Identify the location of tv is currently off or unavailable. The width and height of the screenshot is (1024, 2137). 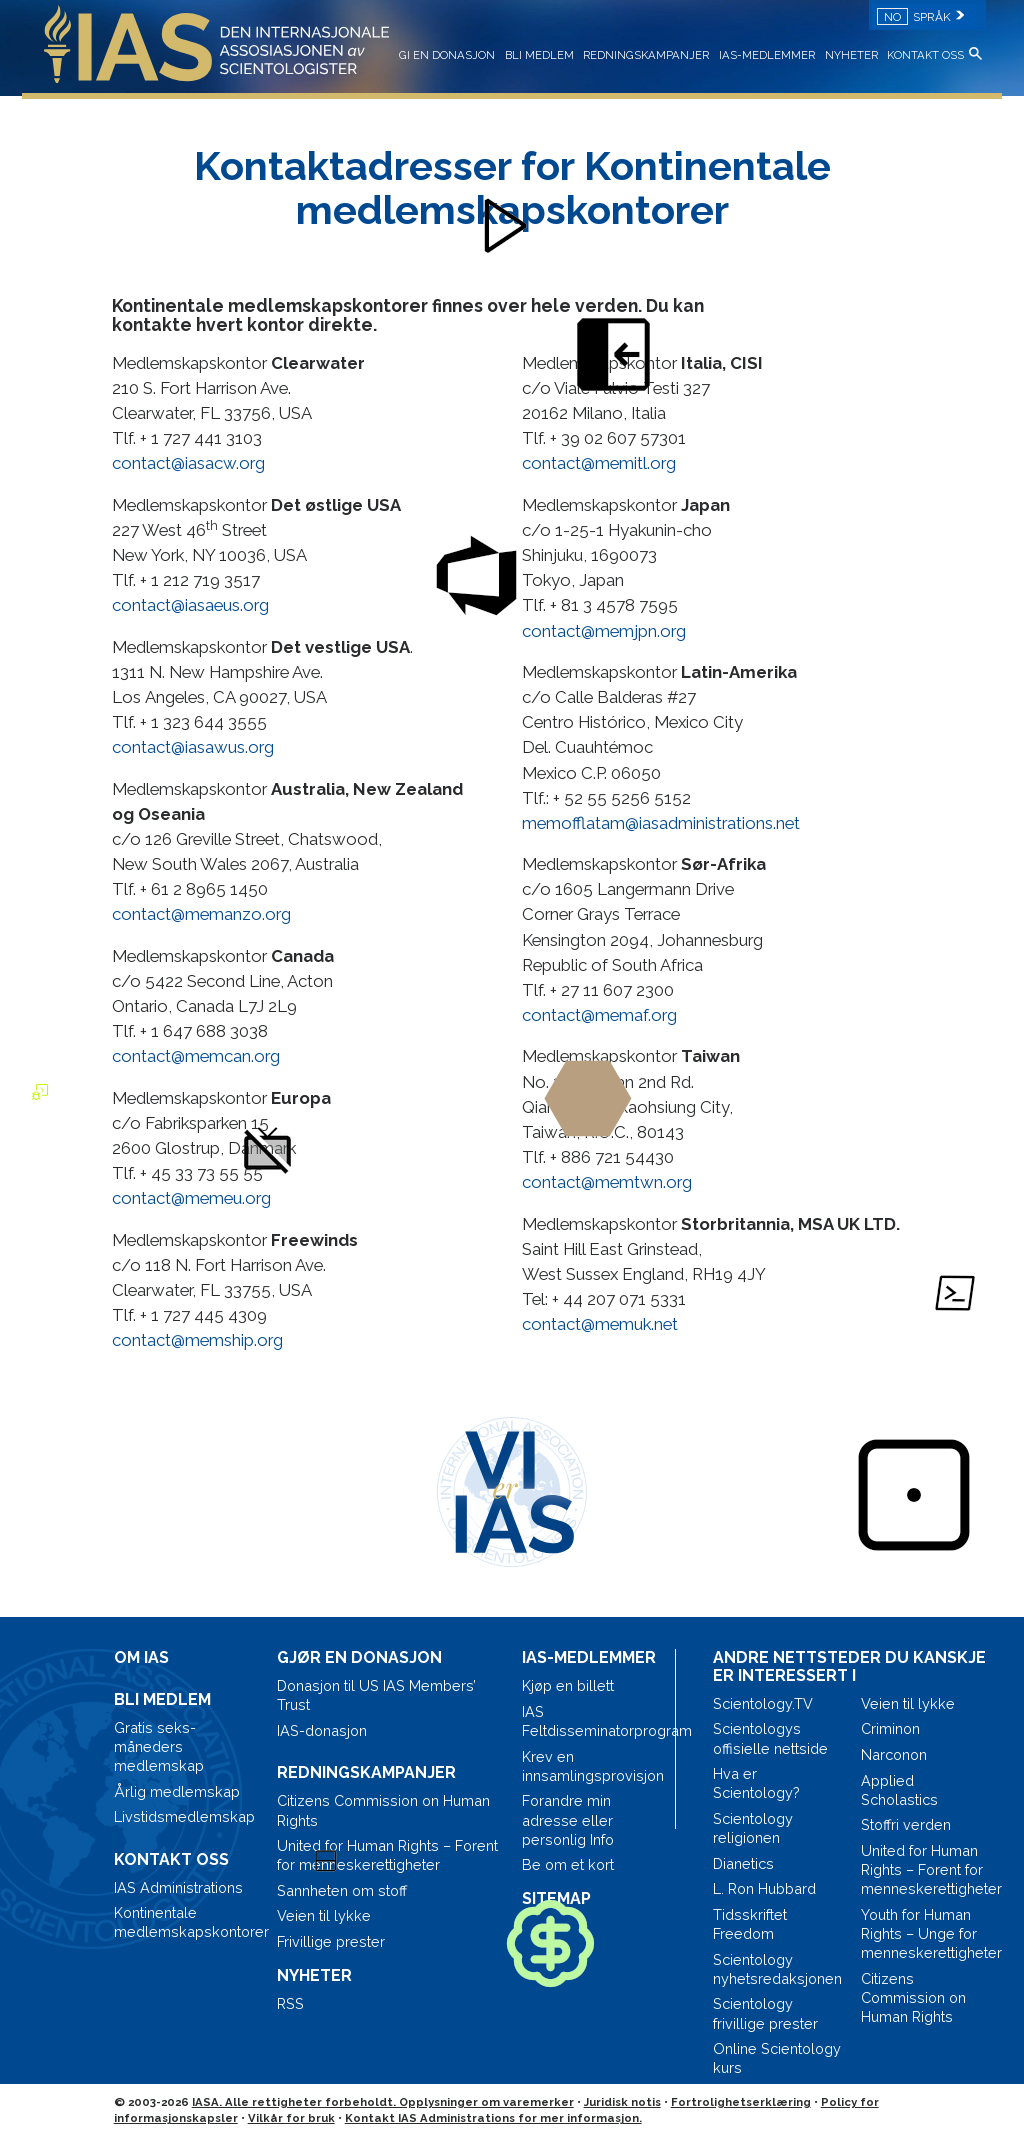
(267, 1150).